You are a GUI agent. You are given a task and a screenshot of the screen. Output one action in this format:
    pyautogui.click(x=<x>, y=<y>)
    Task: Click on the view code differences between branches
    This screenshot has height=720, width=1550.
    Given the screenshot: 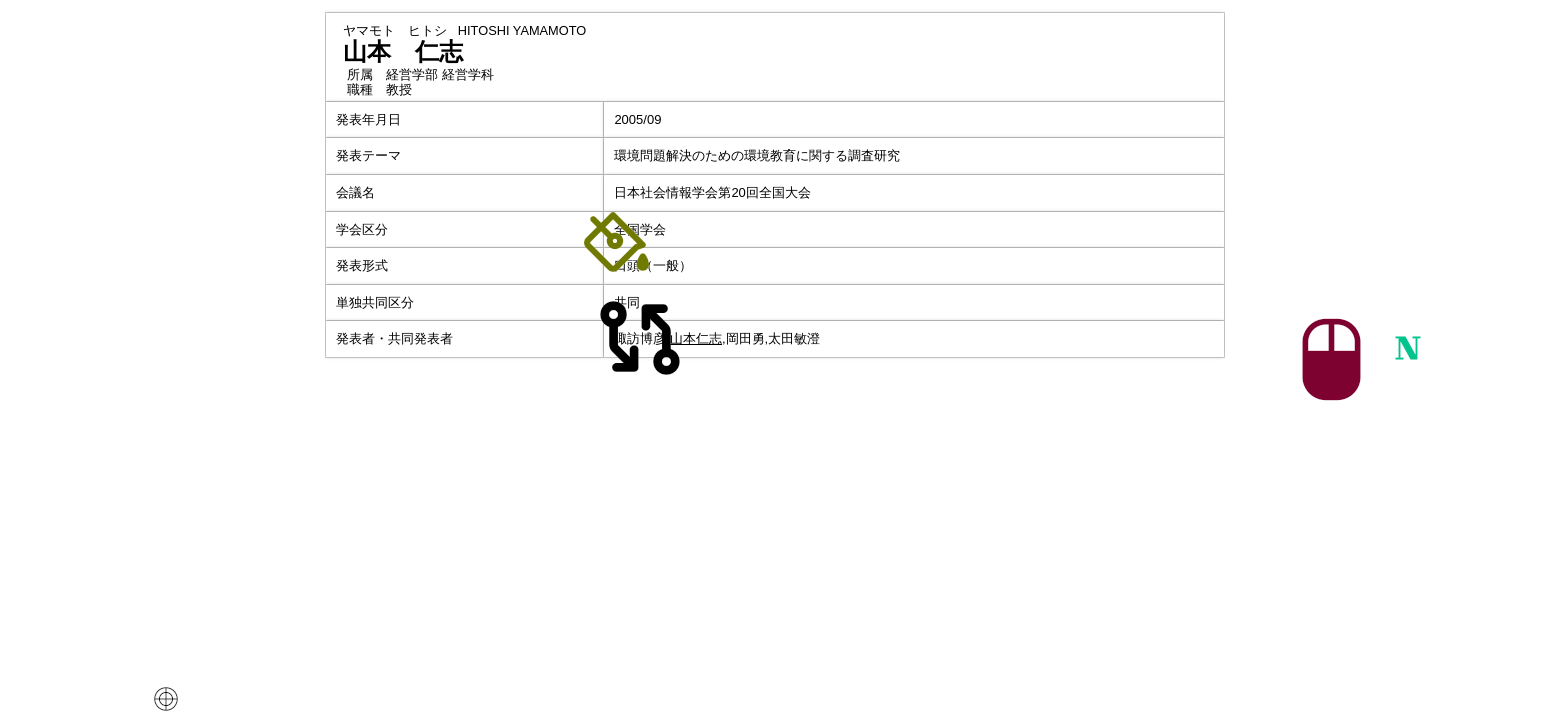 What is the action you would take?
    pyautogui.click(x=640, y=338)
    